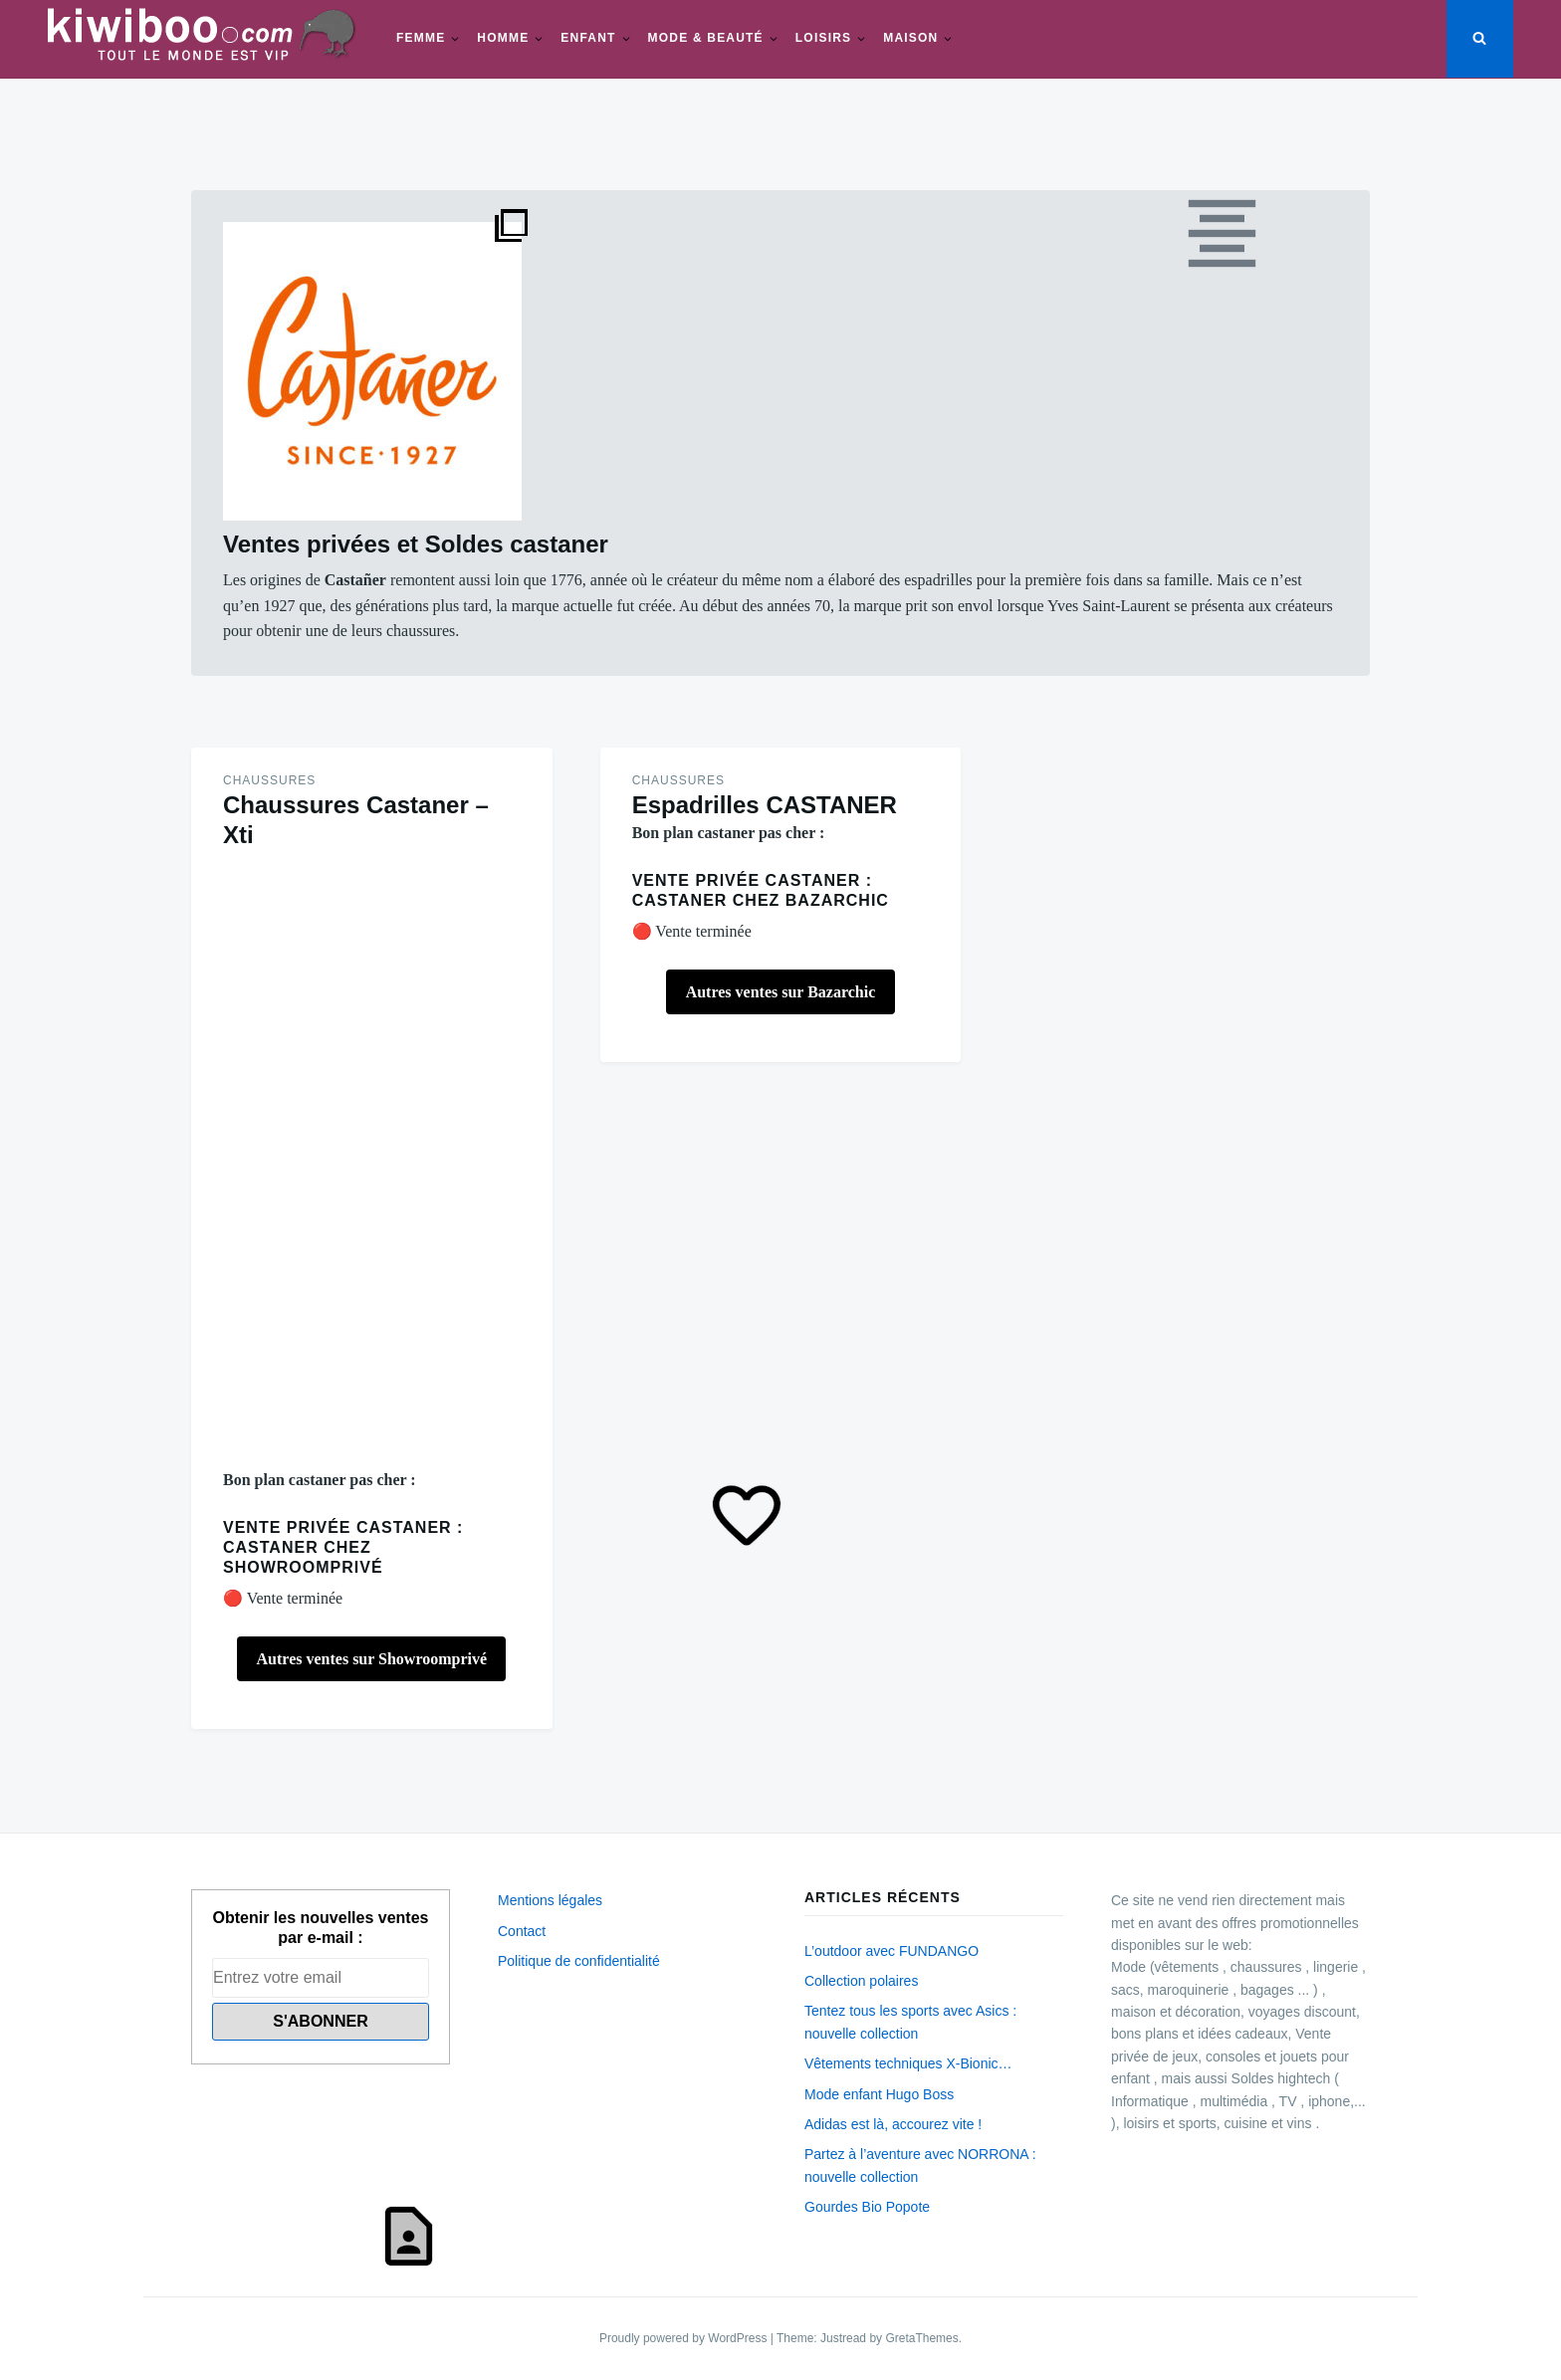  Describe the element at coordinates (408, 2236) in the screenshot. I see `view contact details` at that location.